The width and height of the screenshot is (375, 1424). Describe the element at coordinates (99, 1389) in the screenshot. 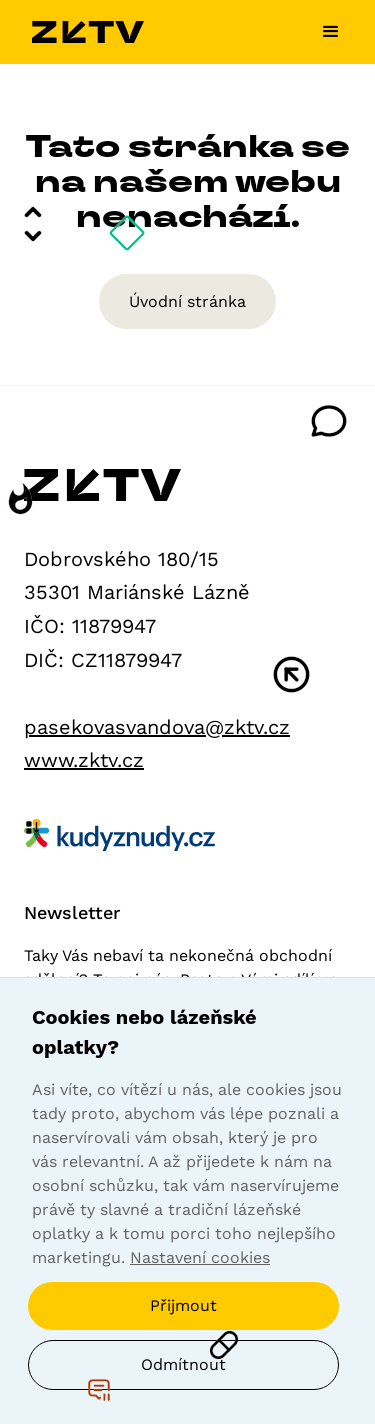

I see `pause message notifications` at that location.